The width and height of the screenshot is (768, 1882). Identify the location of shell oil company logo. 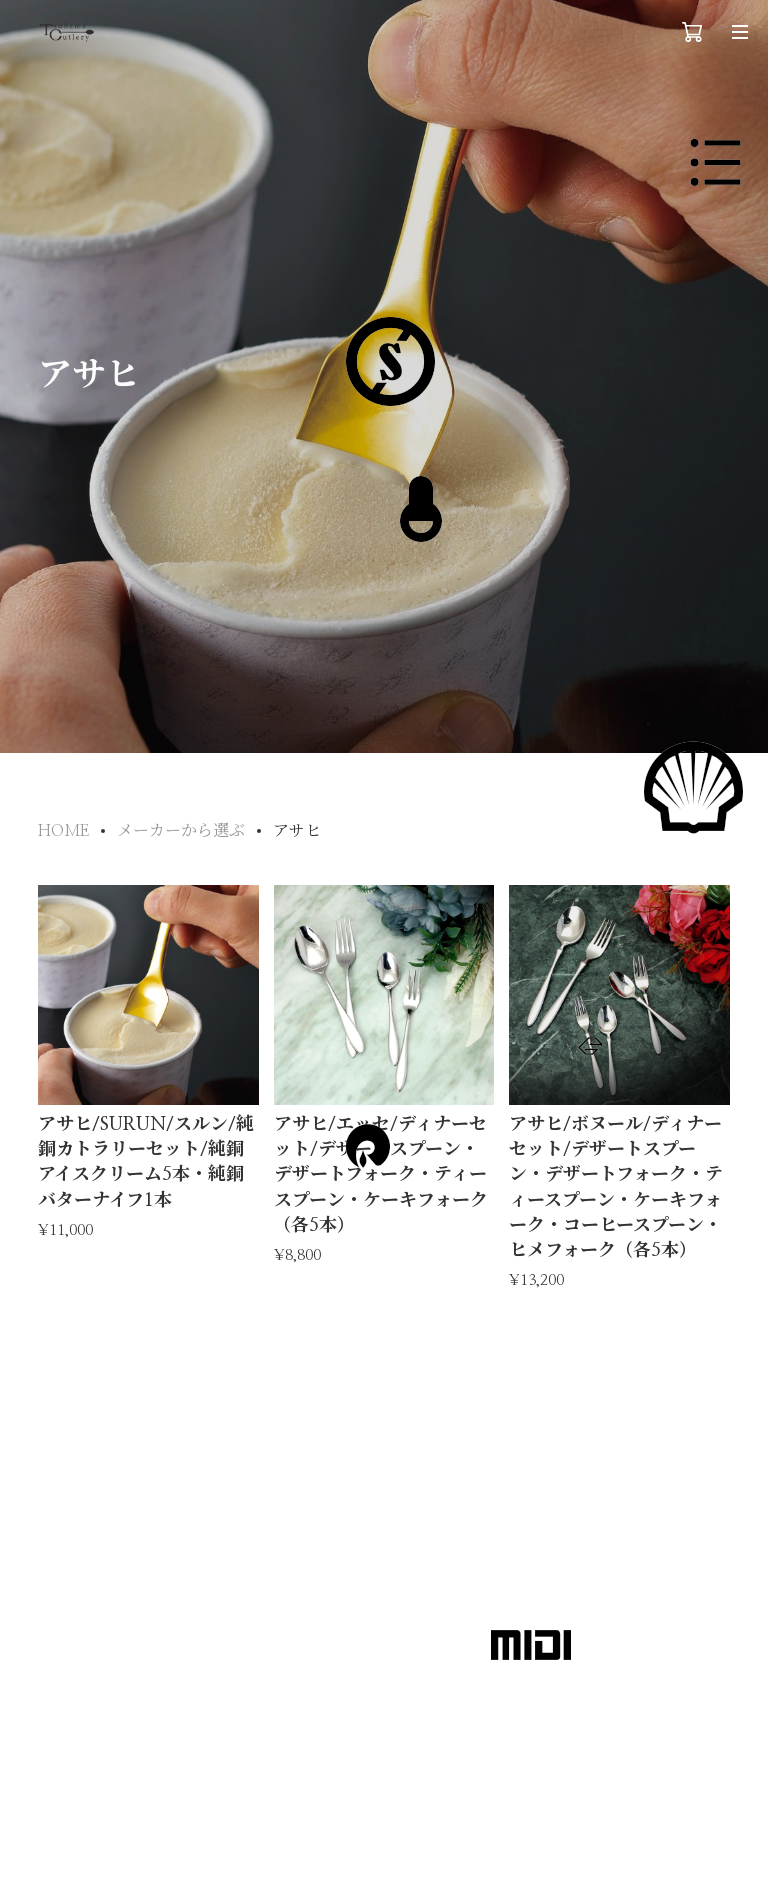
(693, 787).